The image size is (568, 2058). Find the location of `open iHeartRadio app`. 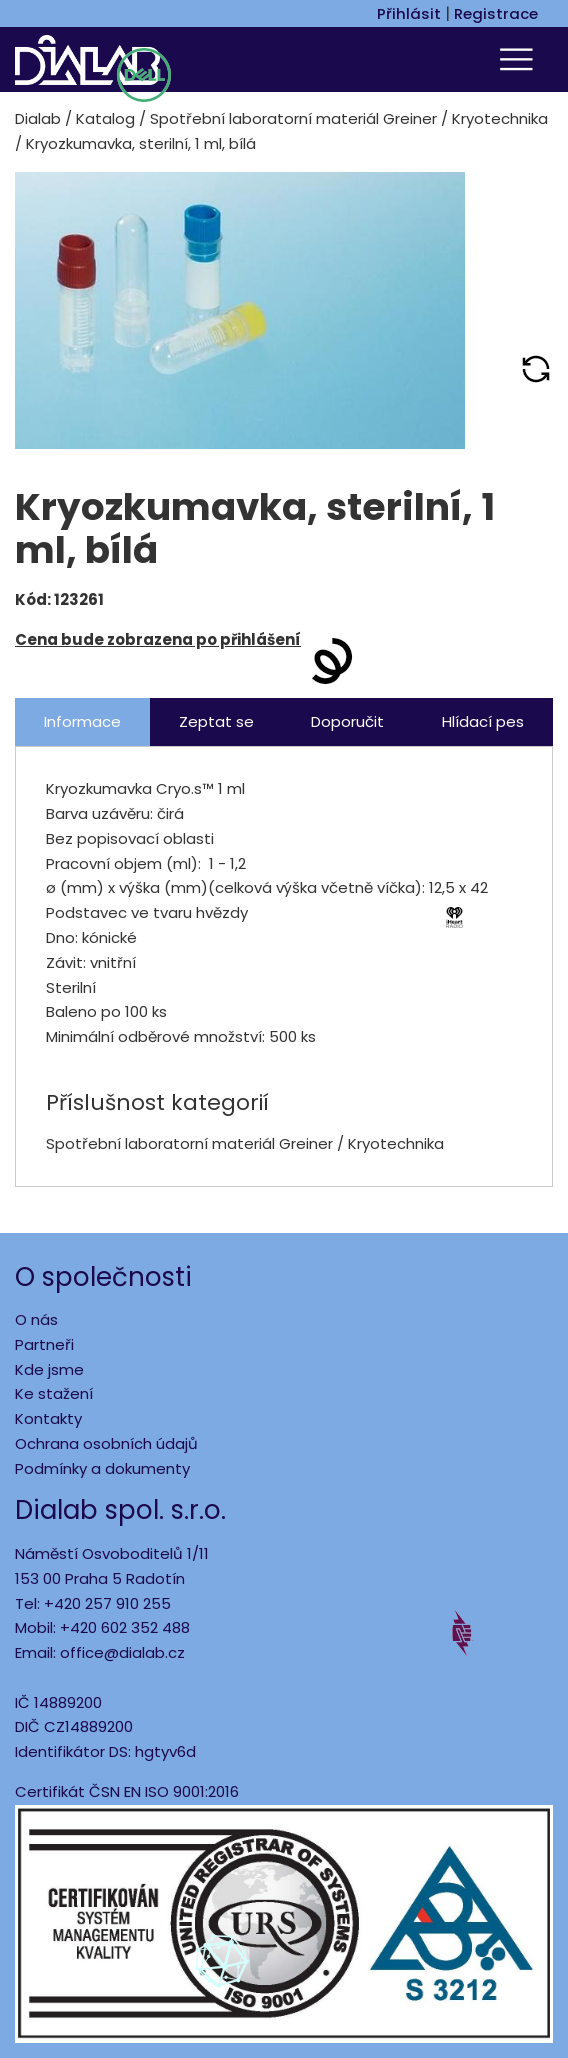

open iHeartRadio app is located at coordinates (454, 917).